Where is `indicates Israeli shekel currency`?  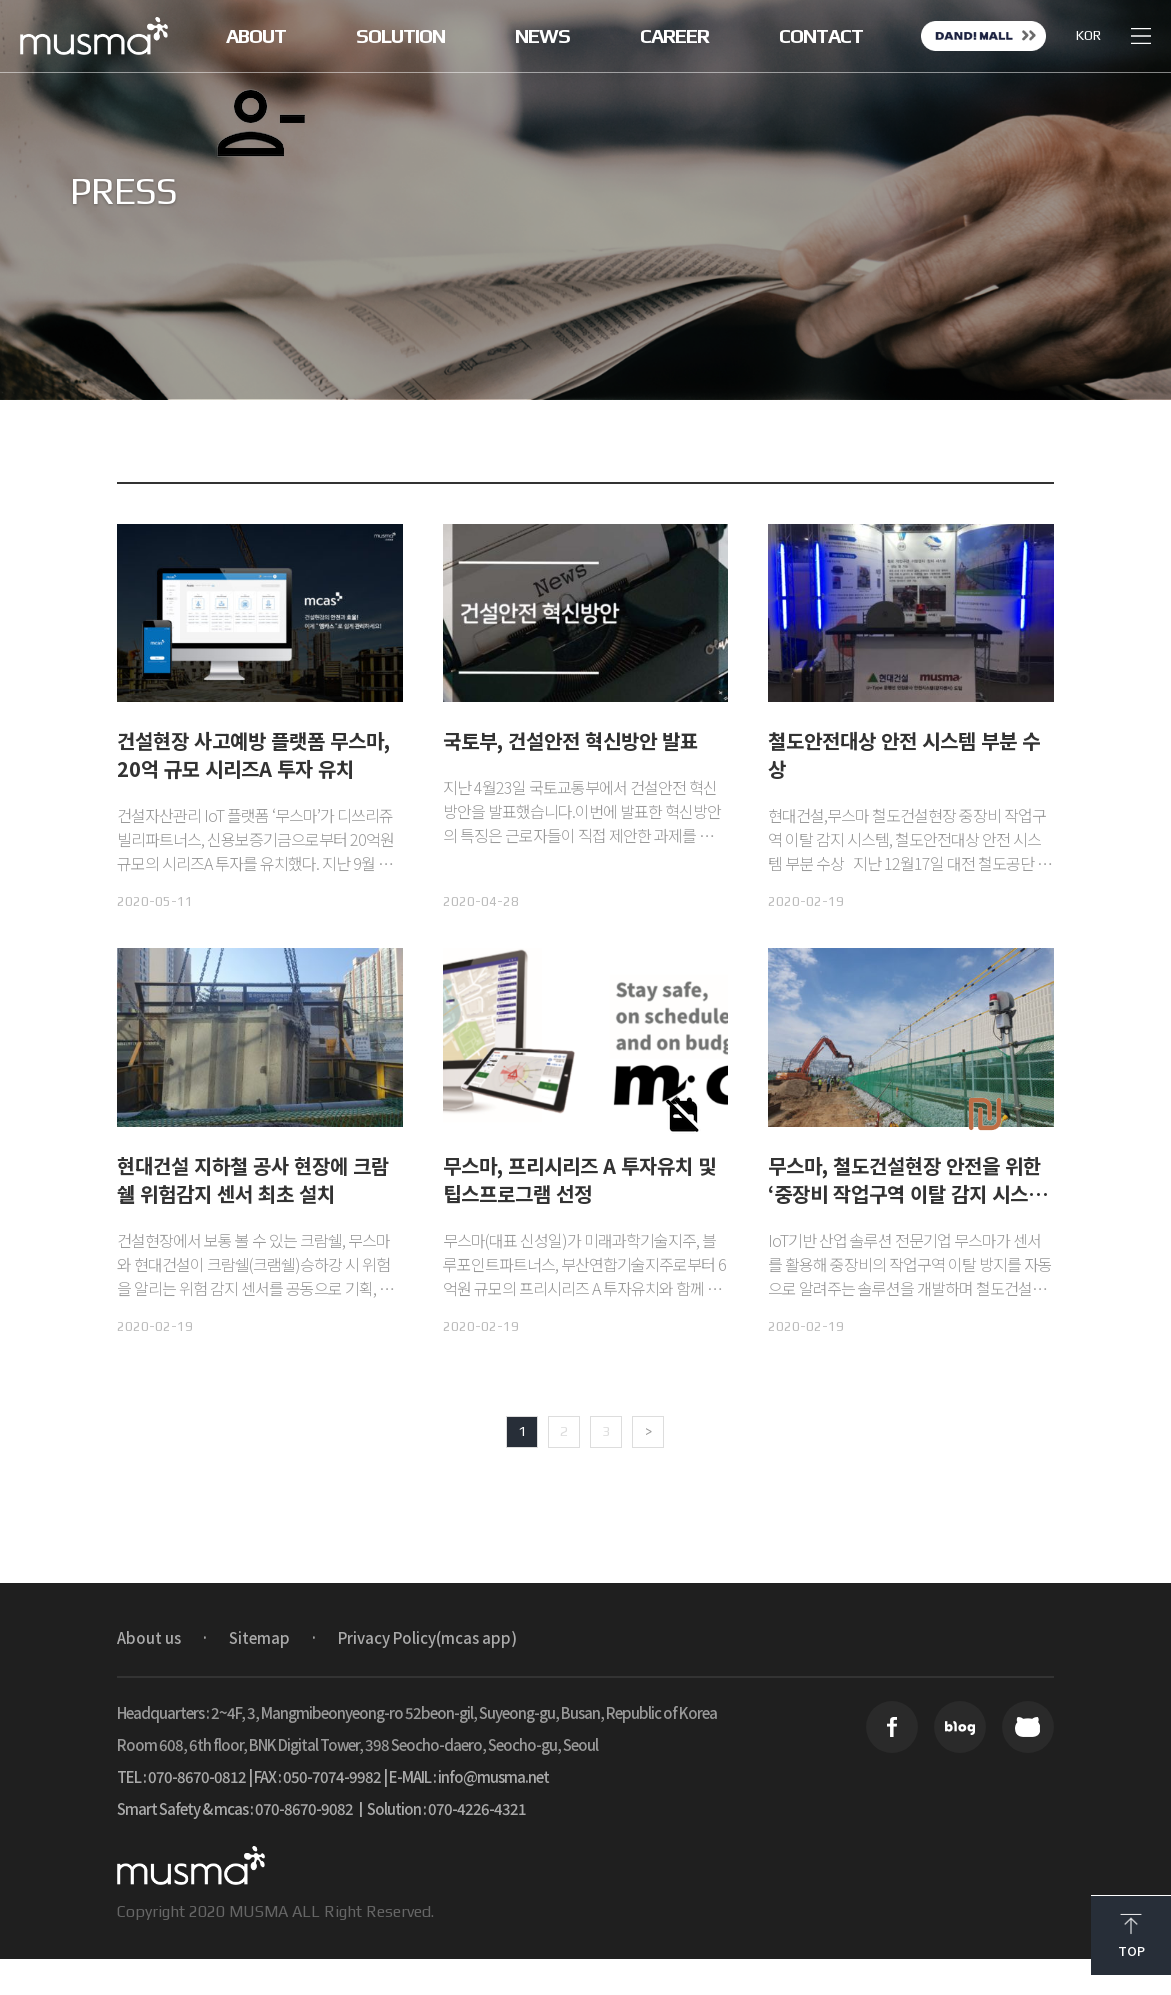
indicates Israeli shekel currency is located at coordinates (985, 1114).